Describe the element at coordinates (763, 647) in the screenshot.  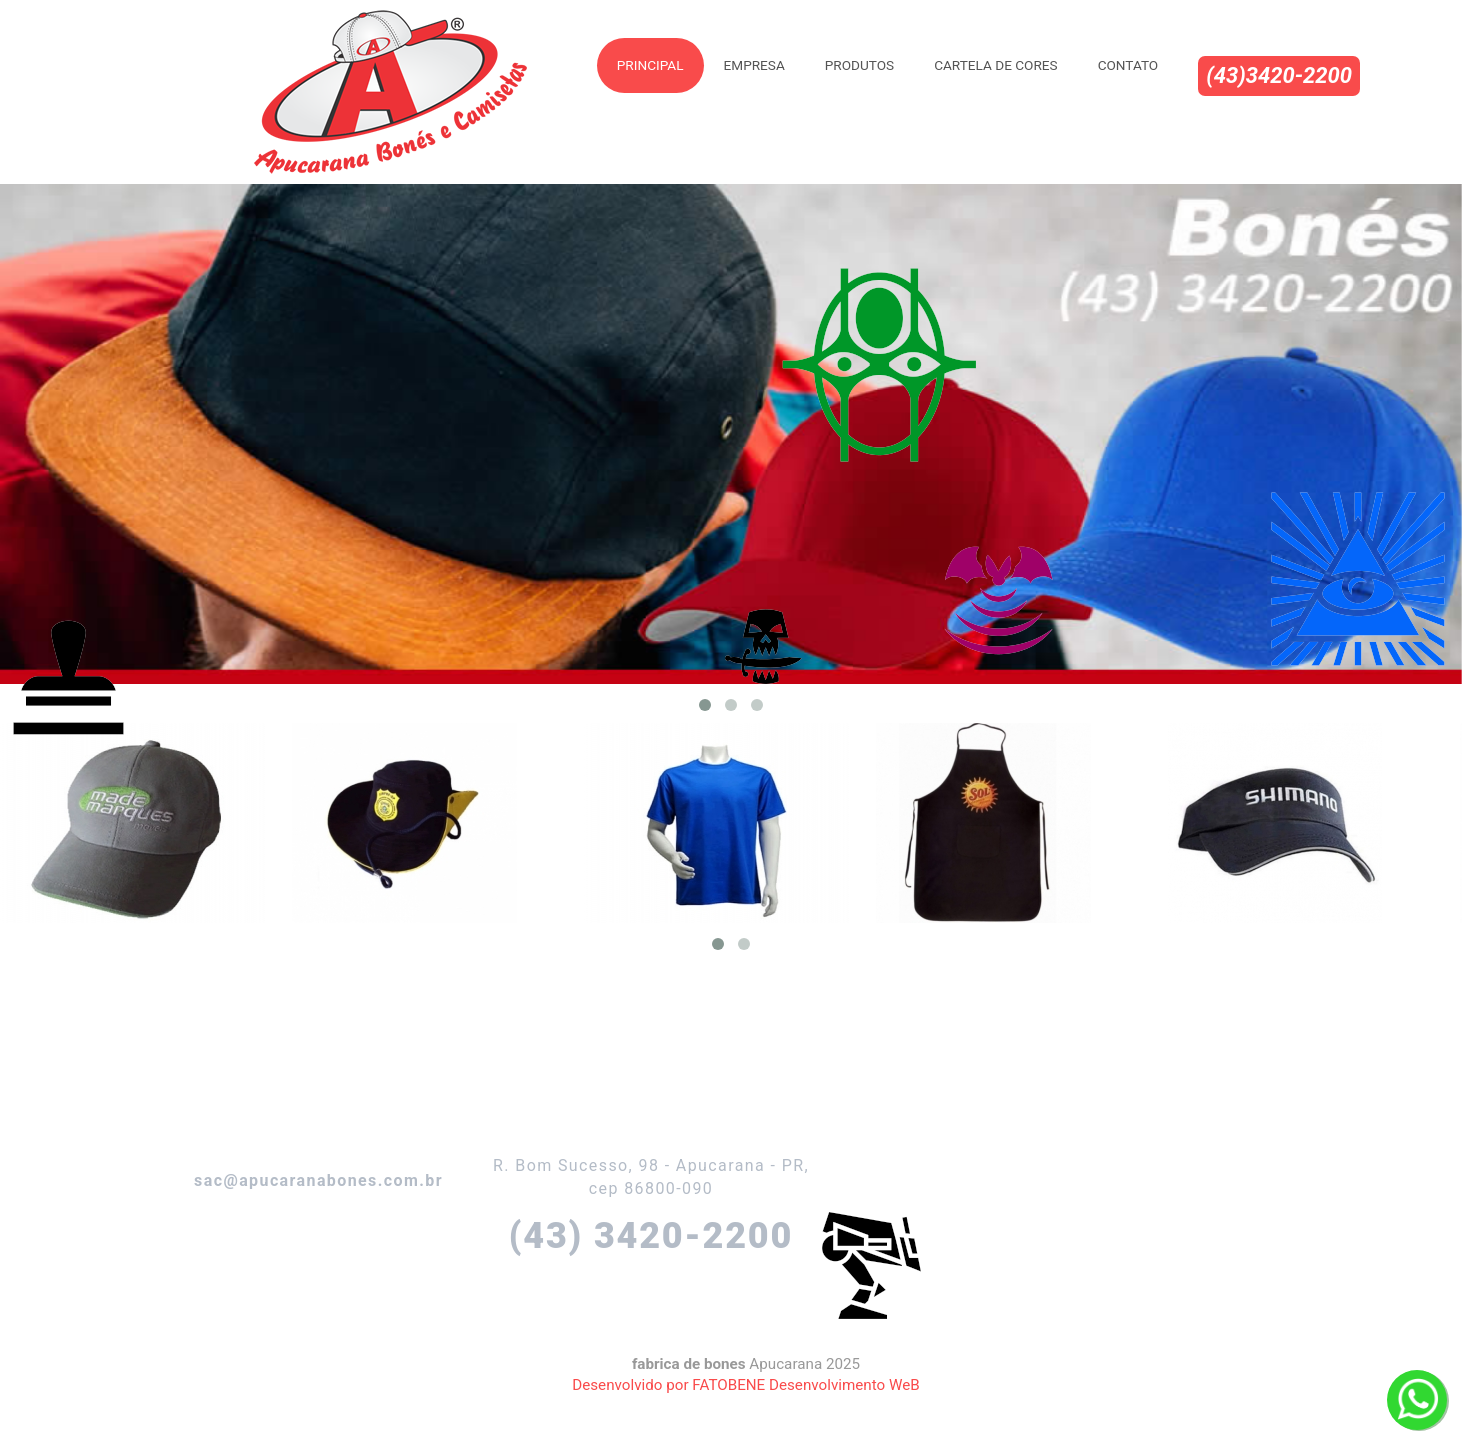
I see `indicates a critical hit or bite attack ability` at that location.